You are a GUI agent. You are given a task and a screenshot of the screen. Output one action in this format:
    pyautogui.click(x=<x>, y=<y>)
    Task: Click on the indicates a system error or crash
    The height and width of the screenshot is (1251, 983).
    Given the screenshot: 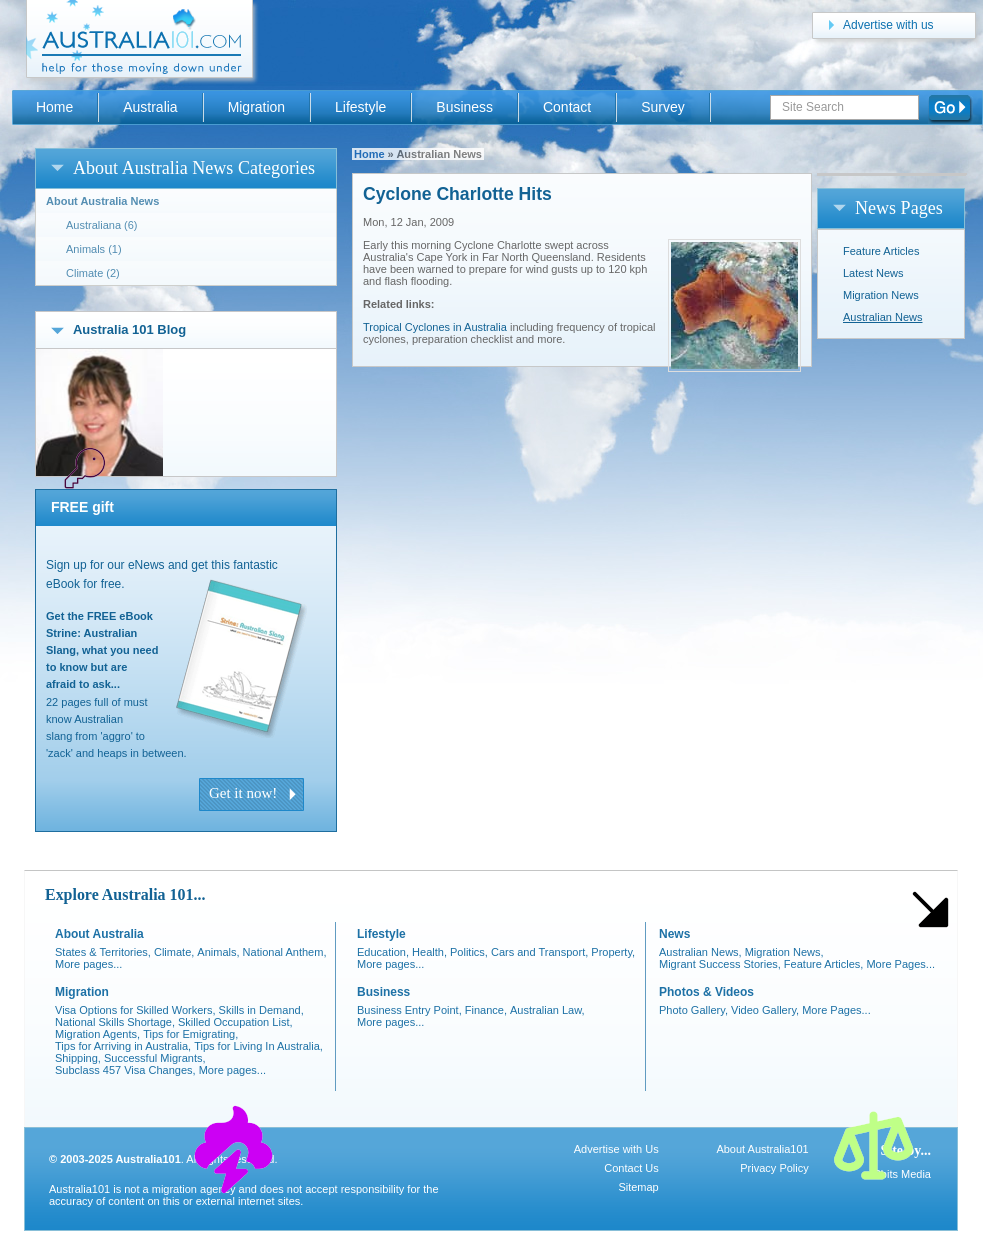 What is the action you would take?
    pyautogui.click(x=233, y=1149)
    